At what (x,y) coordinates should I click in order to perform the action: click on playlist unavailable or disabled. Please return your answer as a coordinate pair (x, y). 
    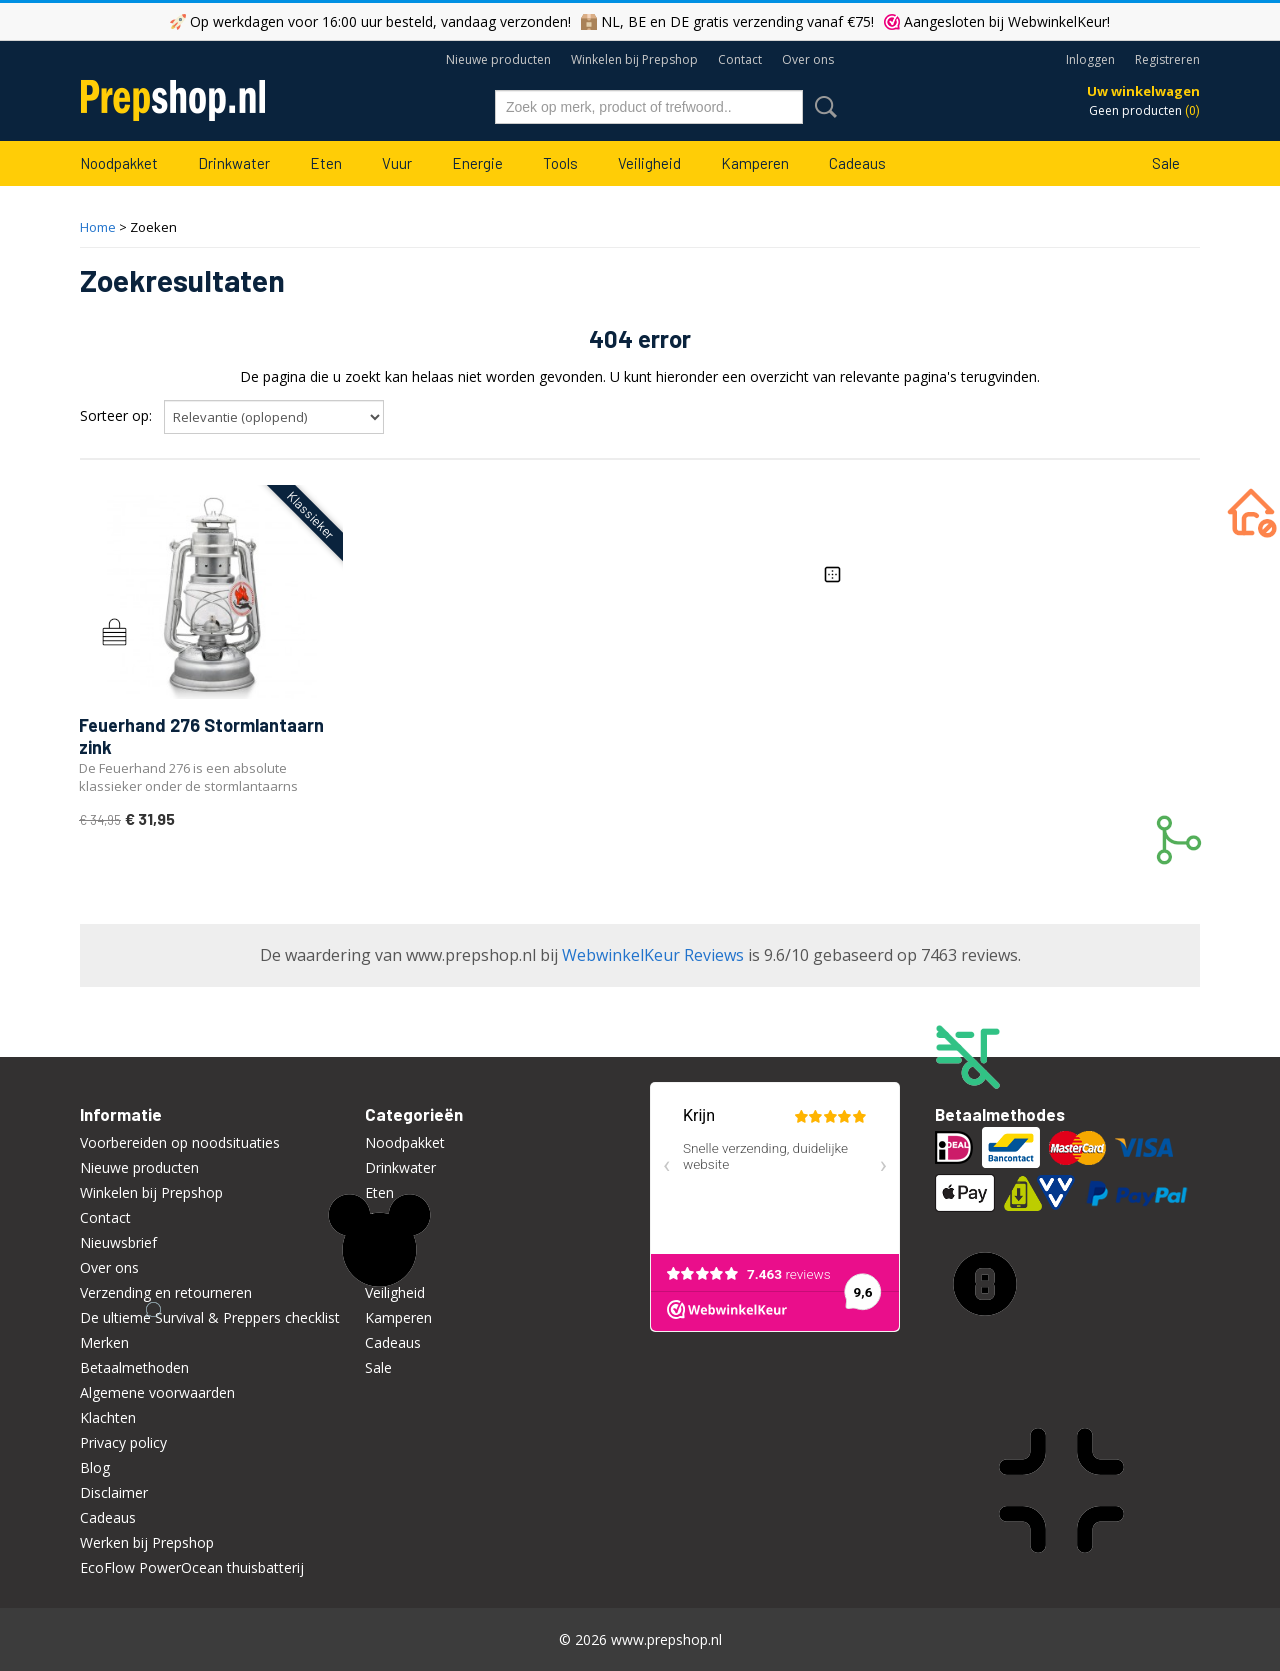
    Looking at the image, I should click on (968, 1057).